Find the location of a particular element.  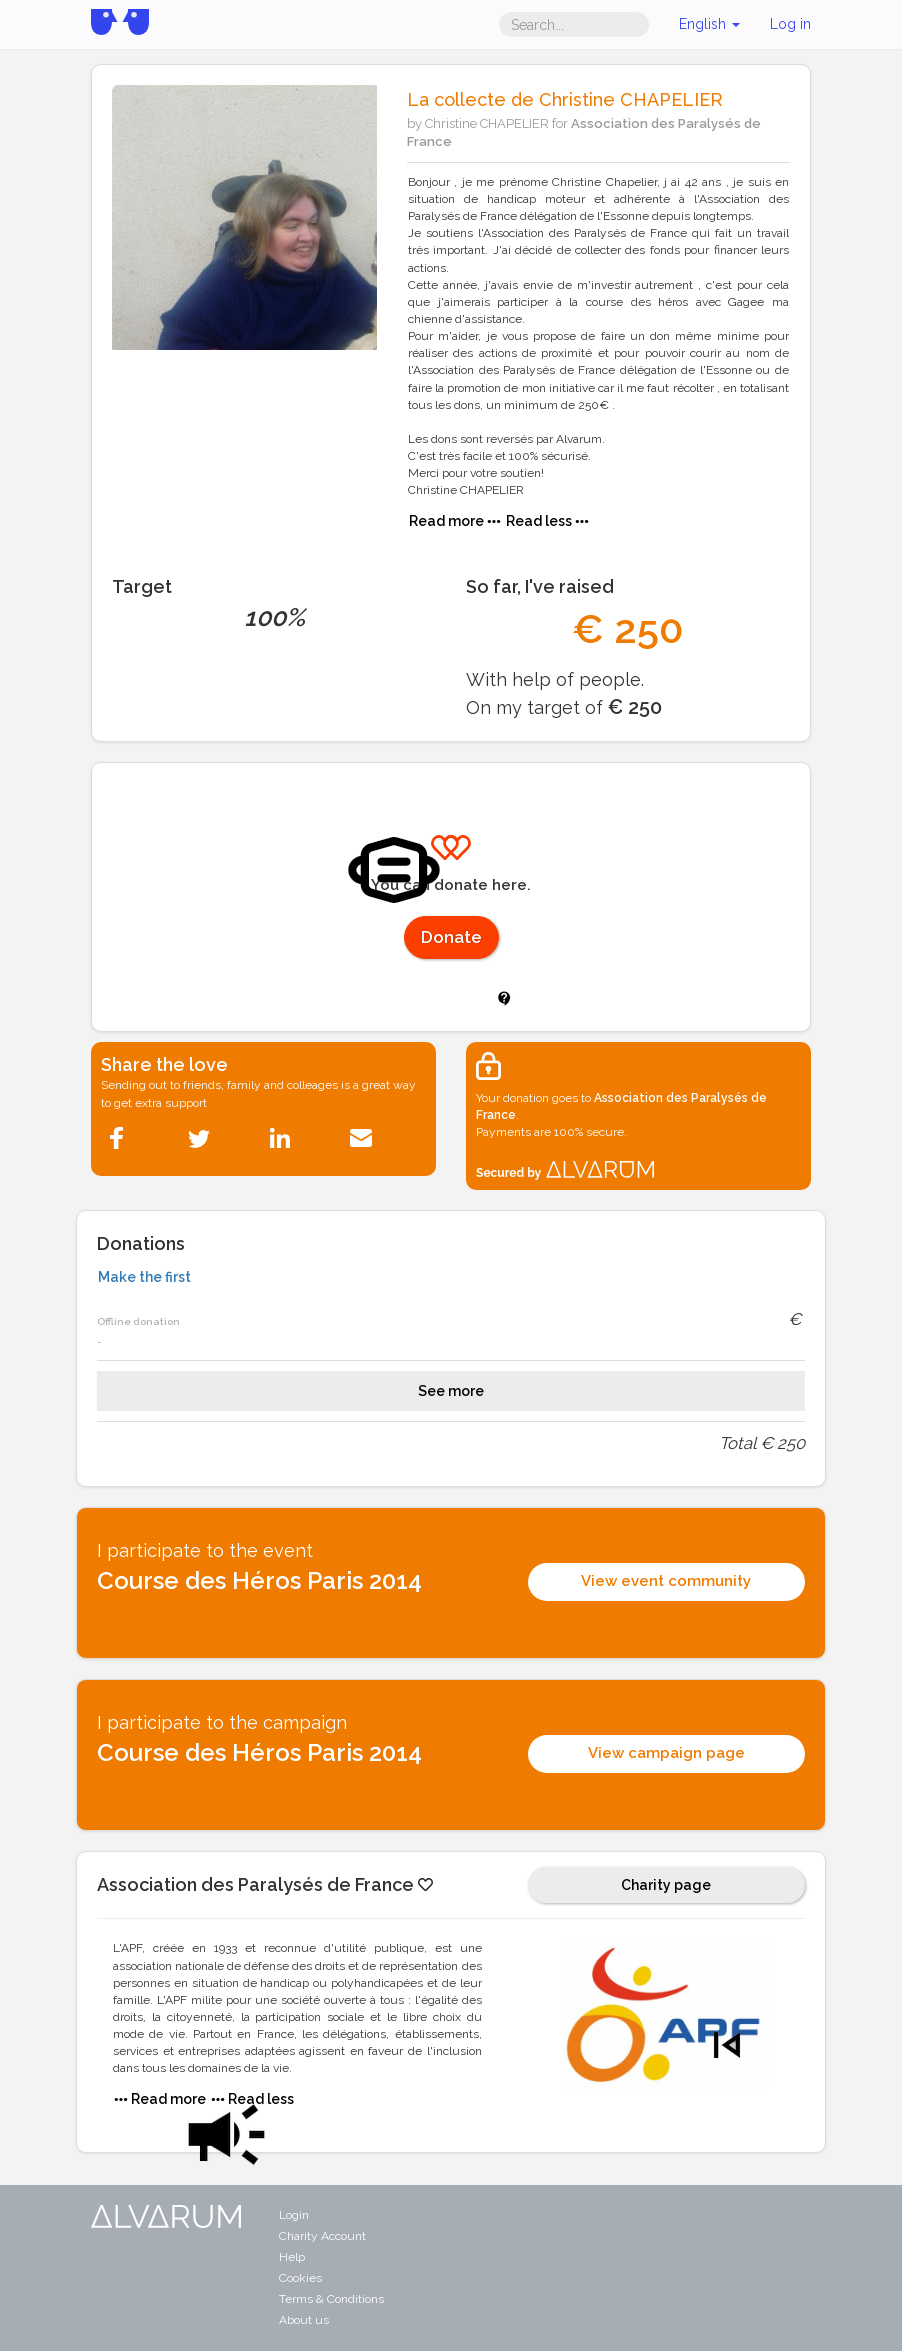

indicates mask required area or health protocol is located at coordinates (394, 870).